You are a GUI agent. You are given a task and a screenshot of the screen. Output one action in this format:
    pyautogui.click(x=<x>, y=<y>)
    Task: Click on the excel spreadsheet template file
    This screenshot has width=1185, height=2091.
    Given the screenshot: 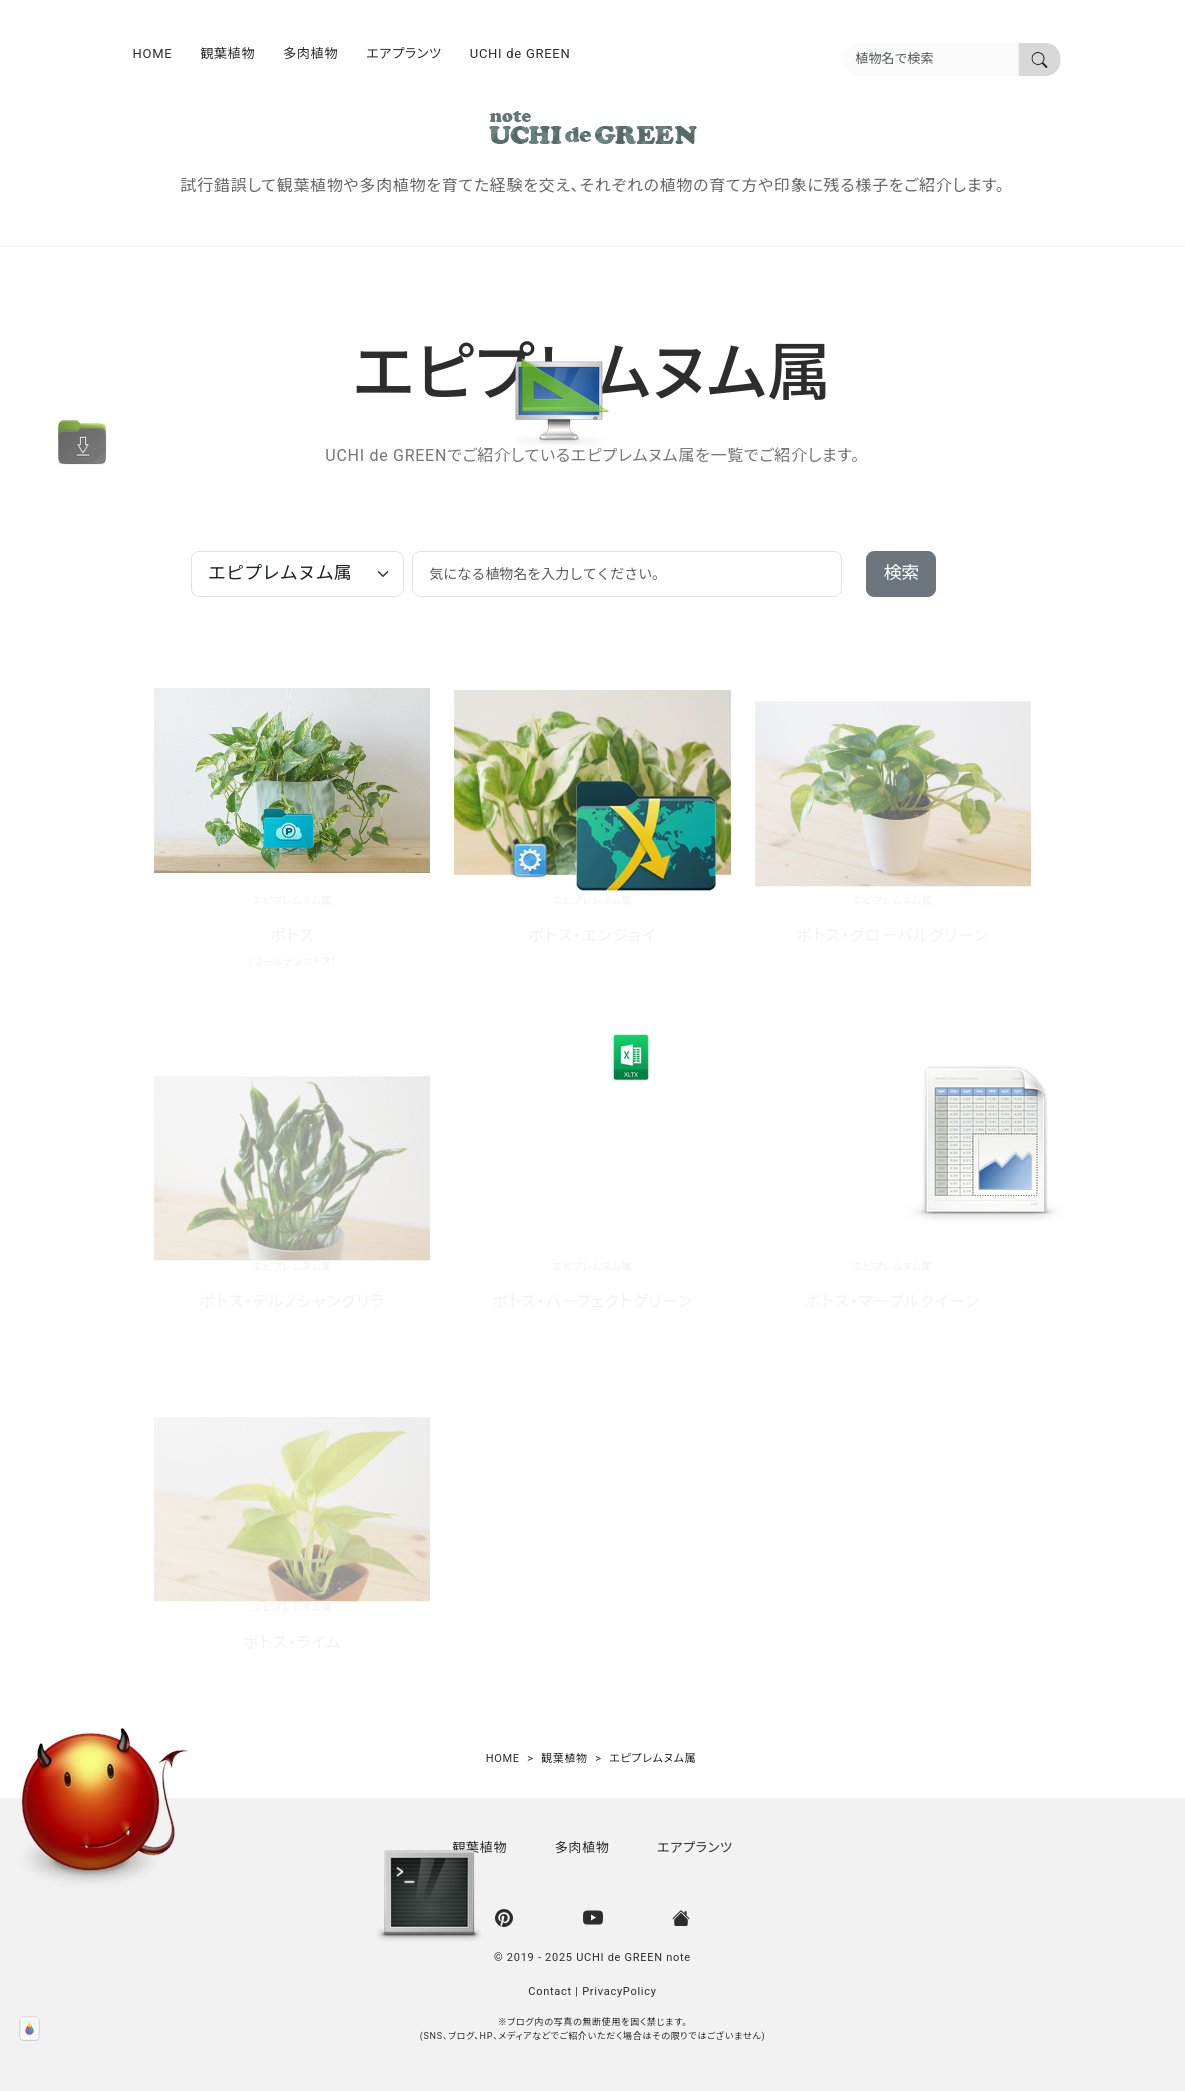 What is the action you would take?
    pyautogui.click(x=631, y=1058)
    